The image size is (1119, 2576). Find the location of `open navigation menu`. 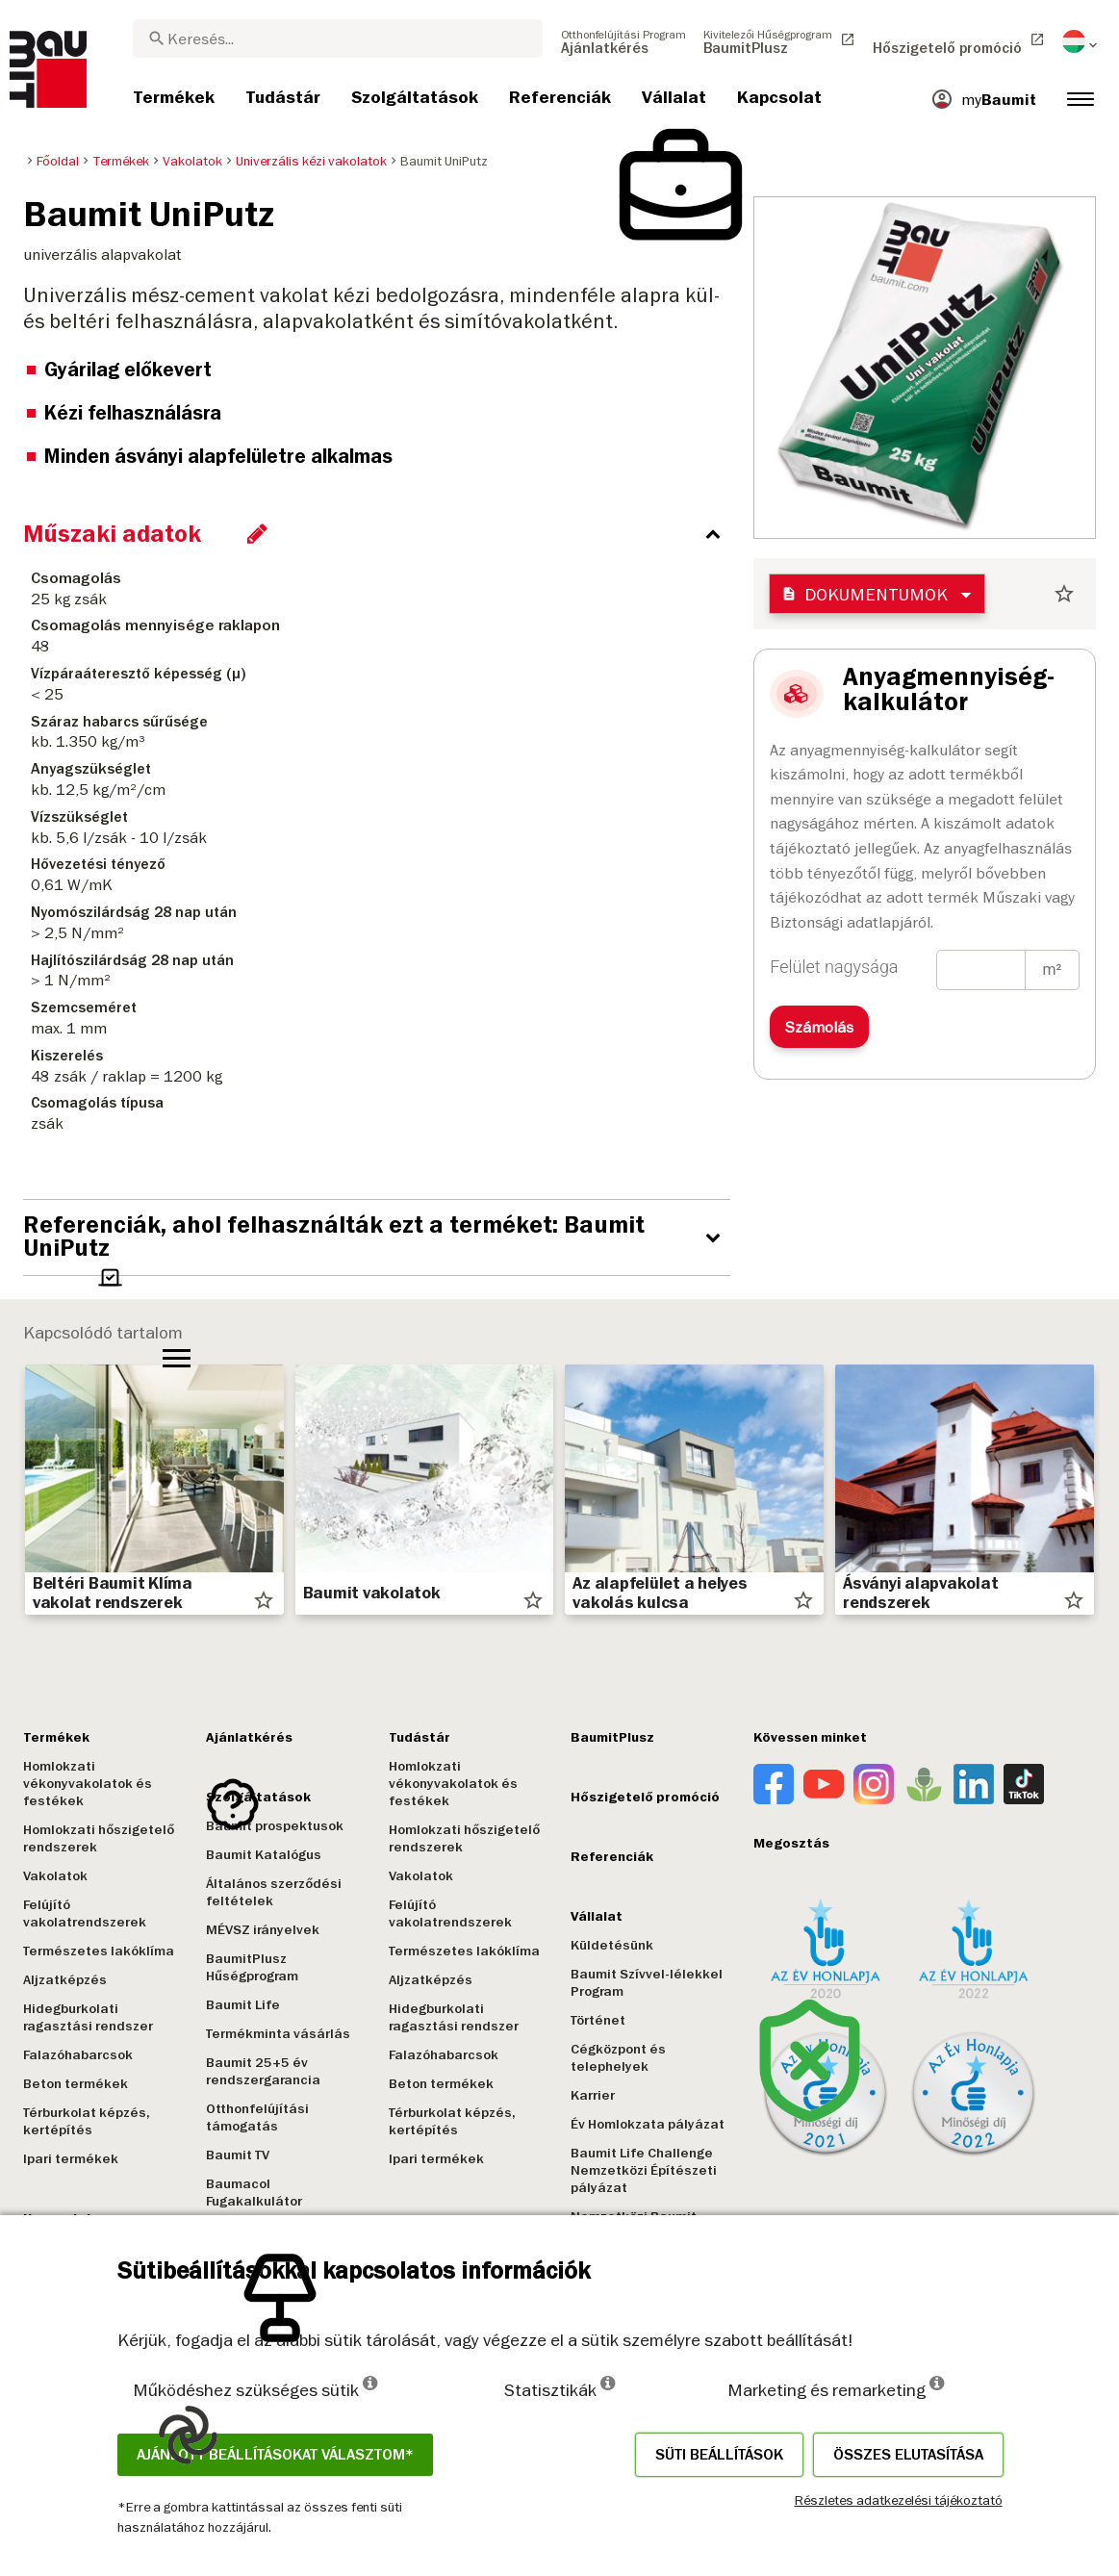

open navigation menu is located at coordinates (176, 1358).